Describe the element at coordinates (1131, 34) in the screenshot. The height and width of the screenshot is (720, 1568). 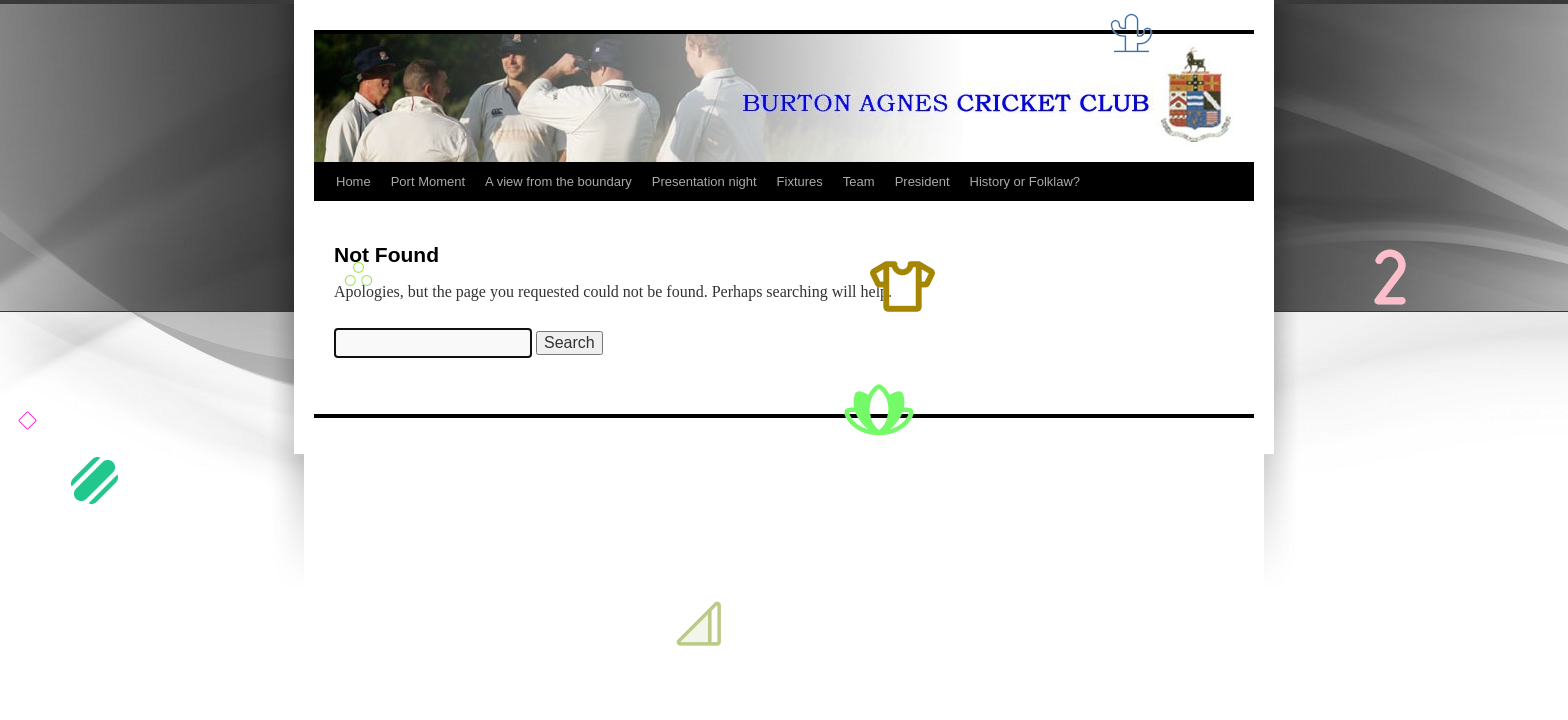
I see `indicates desert or arid climate theme` at that location.